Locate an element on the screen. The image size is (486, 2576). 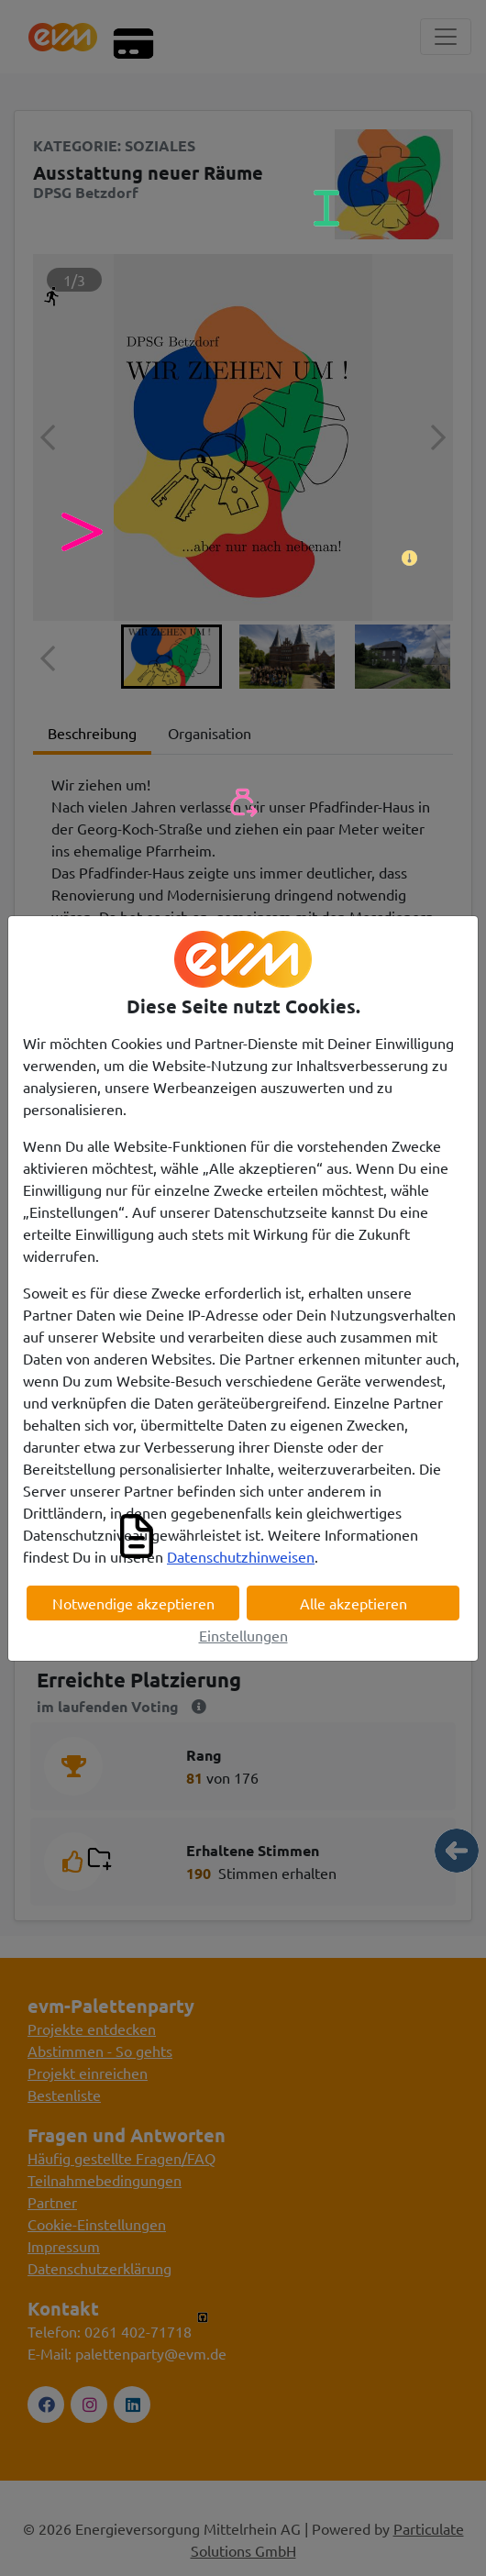
manage your payment methods is located at coordinates (133, 43).